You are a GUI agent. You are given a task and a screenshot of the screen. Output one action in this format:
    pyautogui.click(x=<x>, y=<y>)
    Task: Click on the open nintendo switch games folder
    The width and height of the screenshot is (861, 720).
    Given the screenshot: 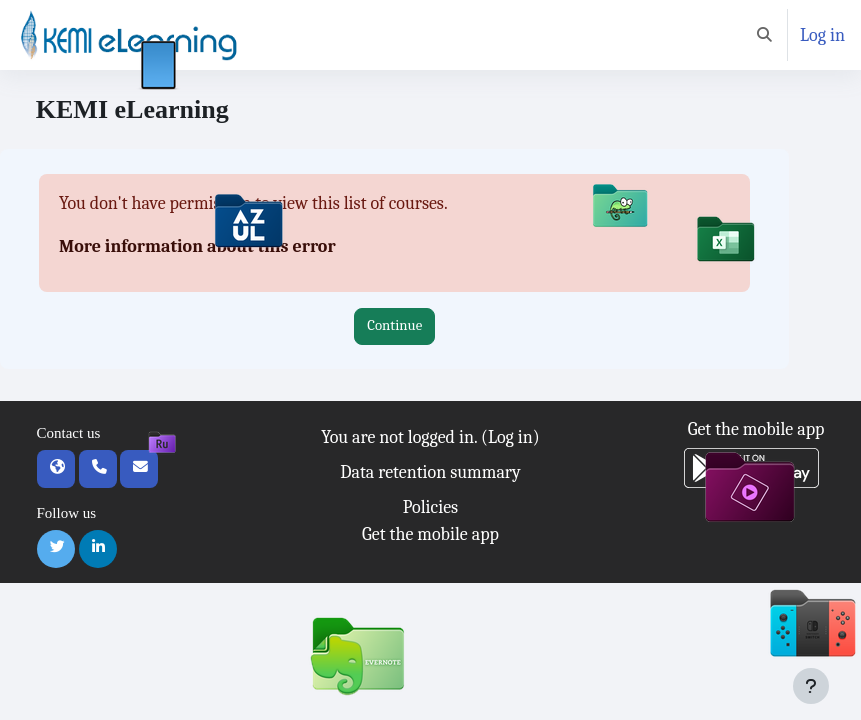 What is the action you would take?
    pyautogui.click(x=812, y=625)
    